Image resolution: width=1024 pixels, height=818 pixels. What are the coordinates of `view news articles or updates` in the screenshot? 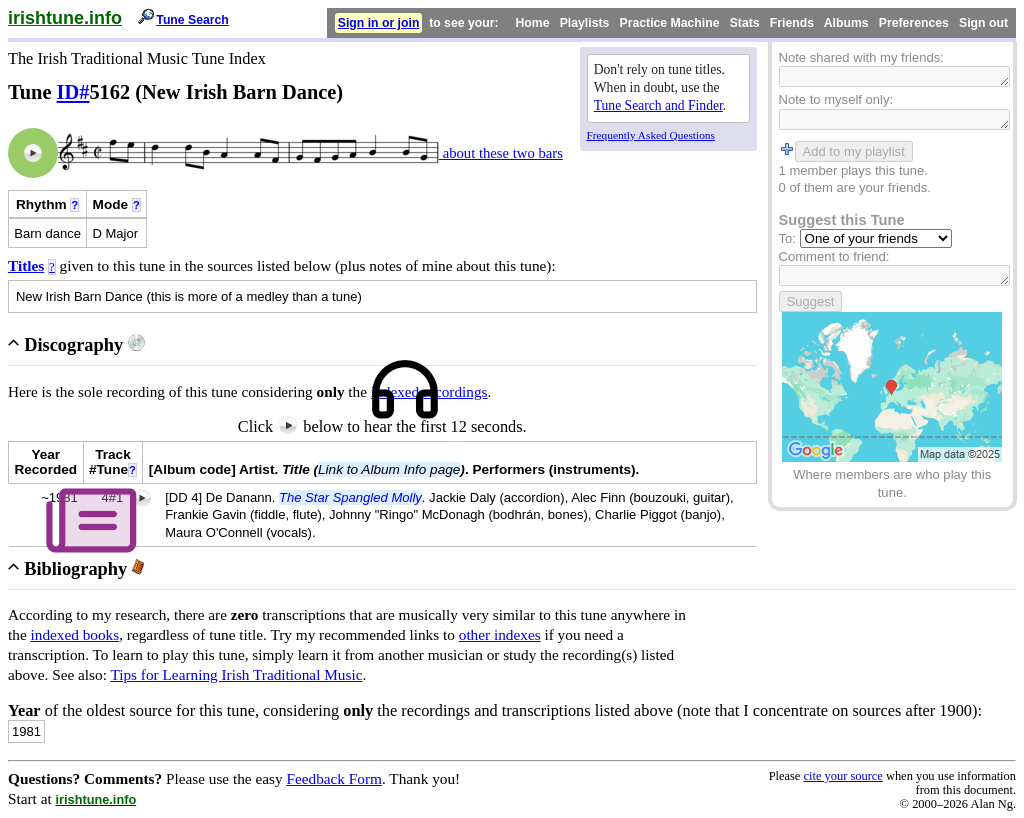 It's located at (94, 520).